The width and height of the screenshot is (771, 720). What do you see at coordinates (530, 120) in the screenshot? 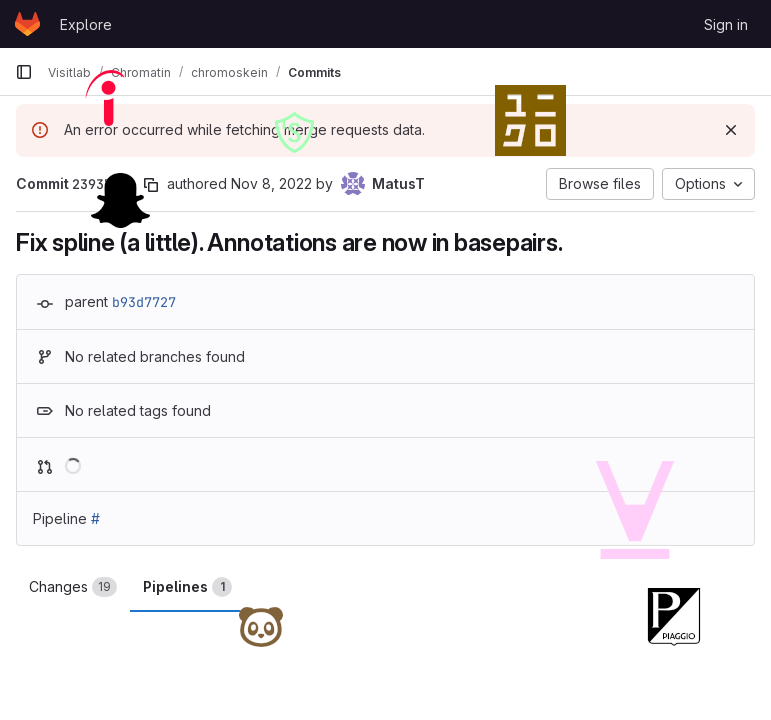
I see `visit the UNIQLO Japan website or app` at bounding box center [530, 120].